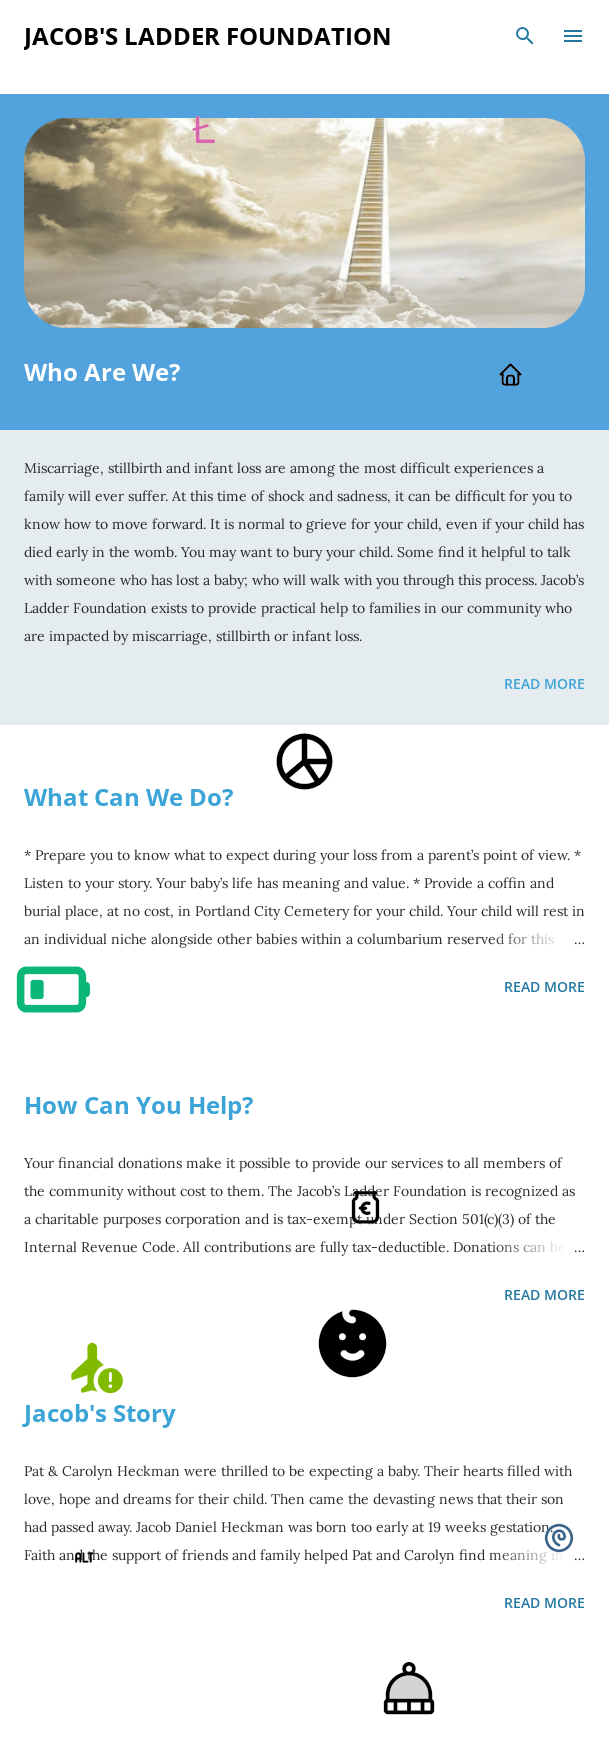 The height and width of the screenshot is (1749, 609). I want to click on indicates low battery level at approximately 25%, so click(51, 989).